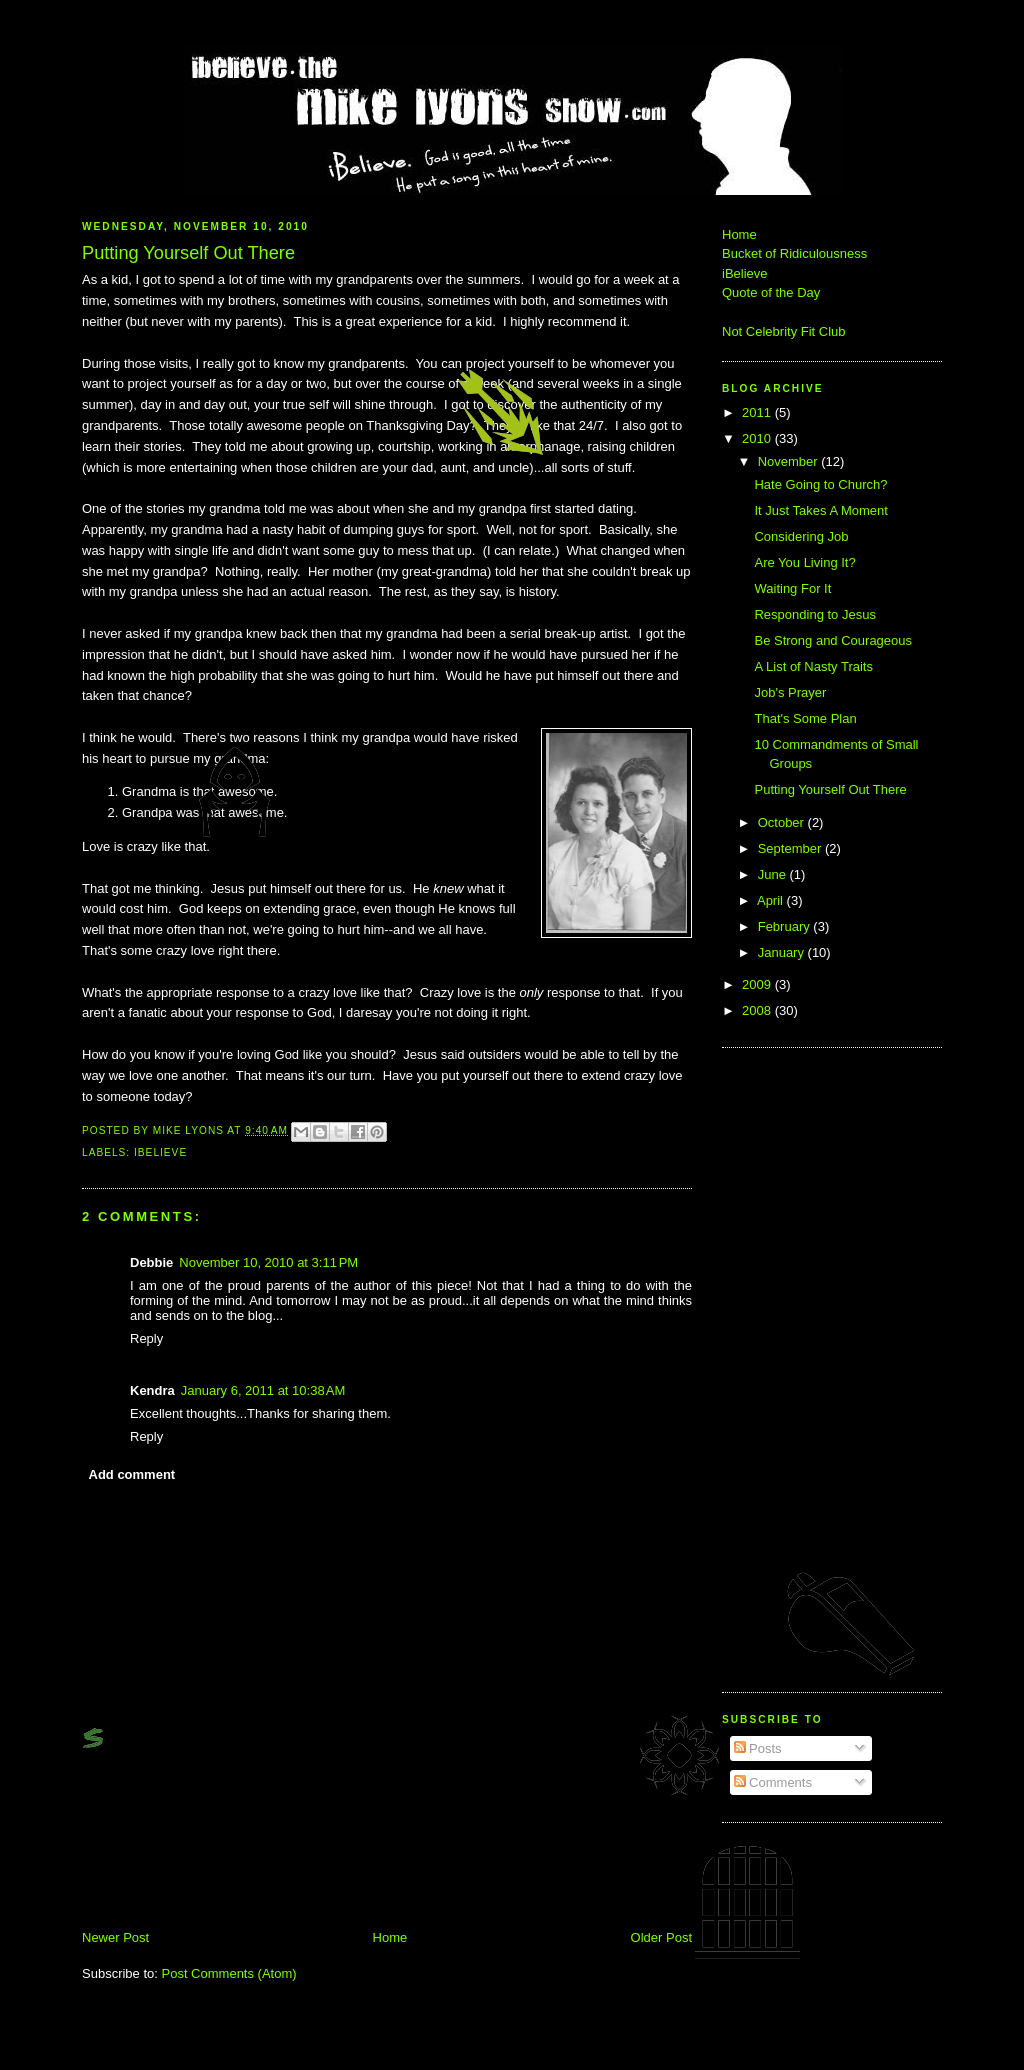 This screenshot has height=2070, width=1024. I want to click on select cultist character class, so click(234, 791).